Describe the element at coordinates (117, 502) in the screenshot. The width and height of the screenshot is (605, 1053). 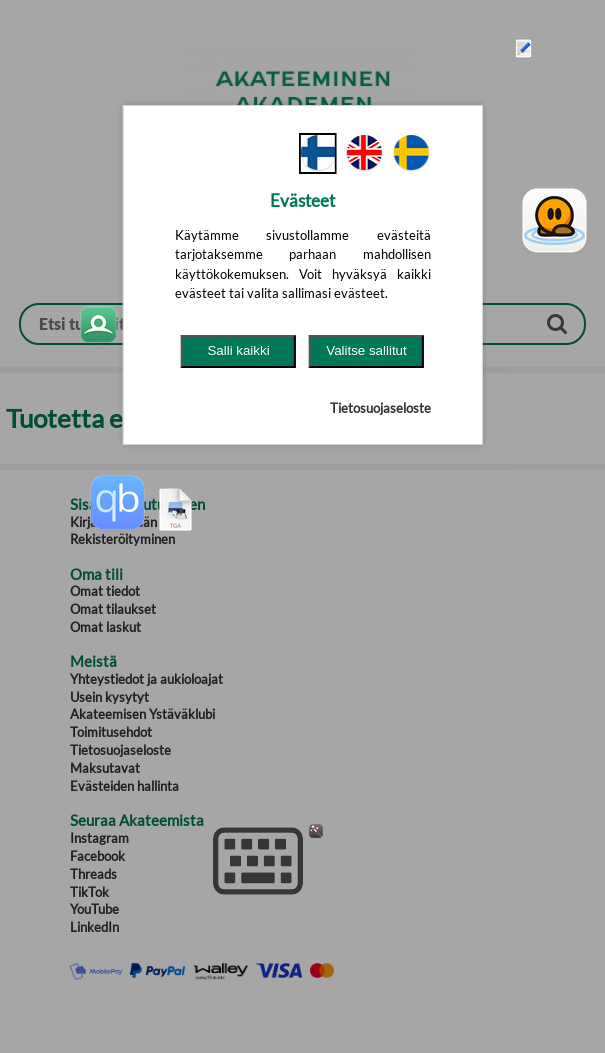
I see `open qbittorrent torrent client` at that location.